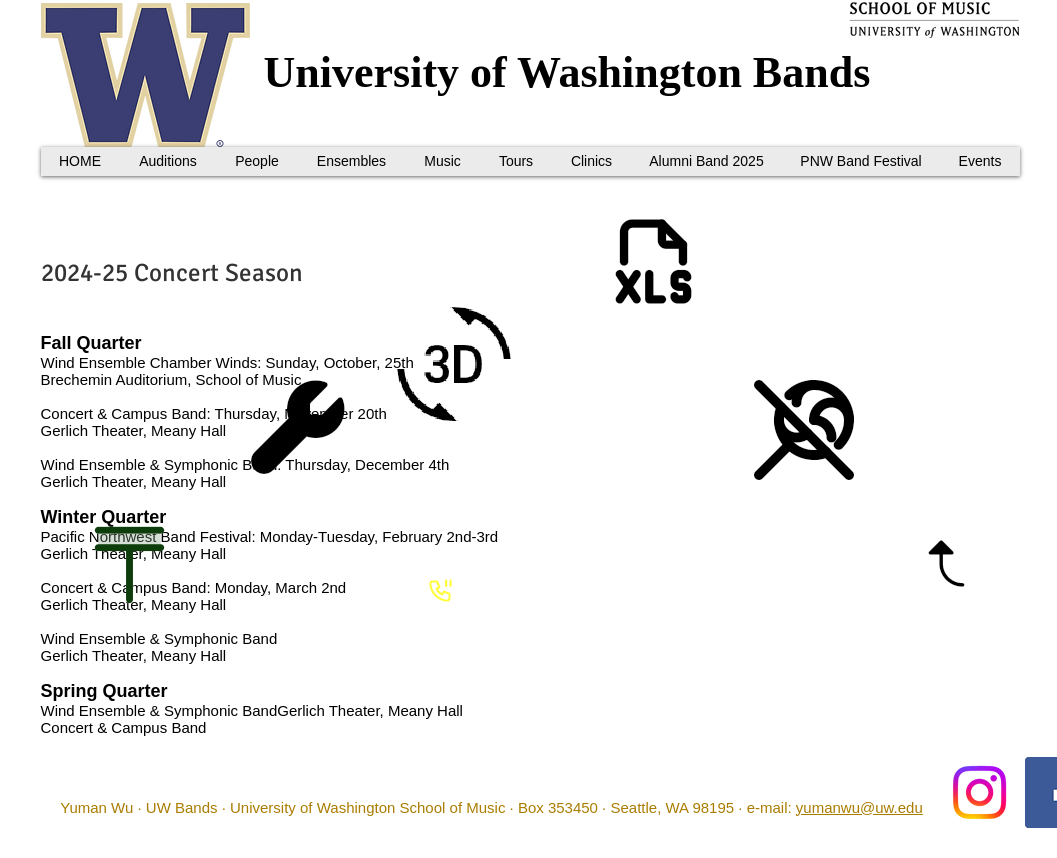 Image resolution: width=1057 pixels, height=858 pixels. I want to click on view or select Kazakhstan tenge currency, so click(129, 561).